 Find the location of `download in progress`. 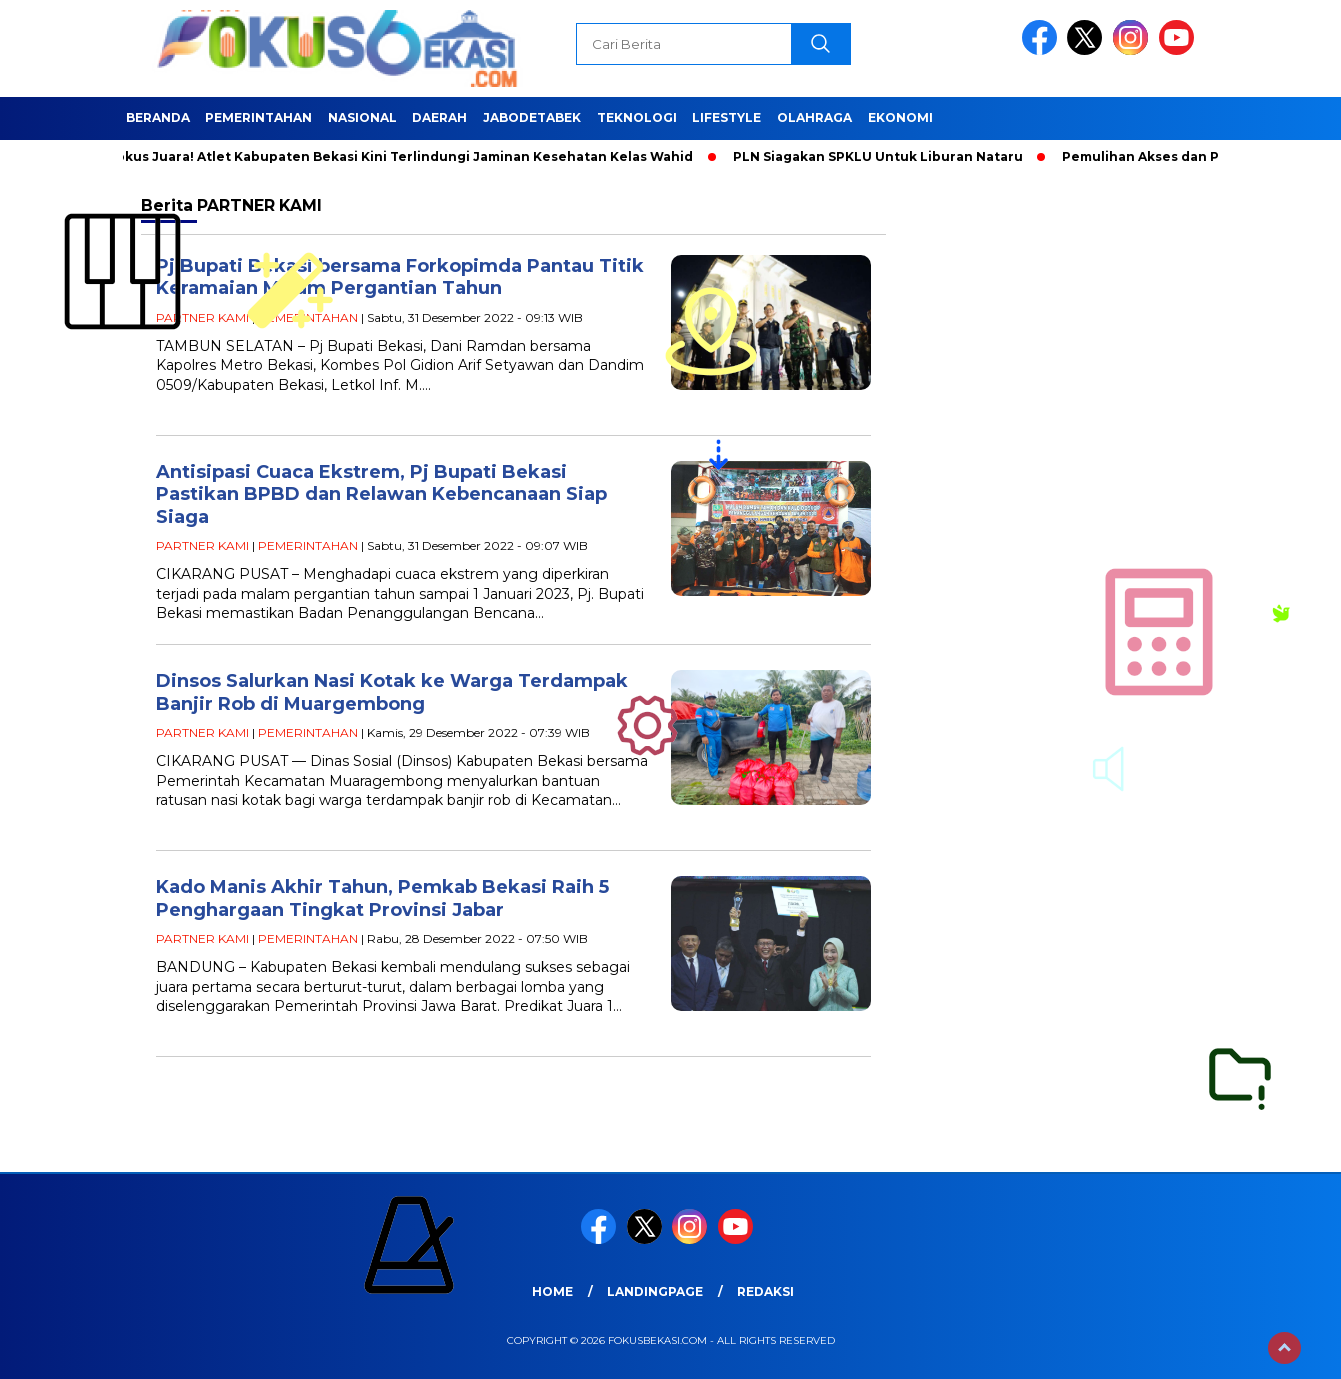

download in progress is located at coordinates (718, 454).